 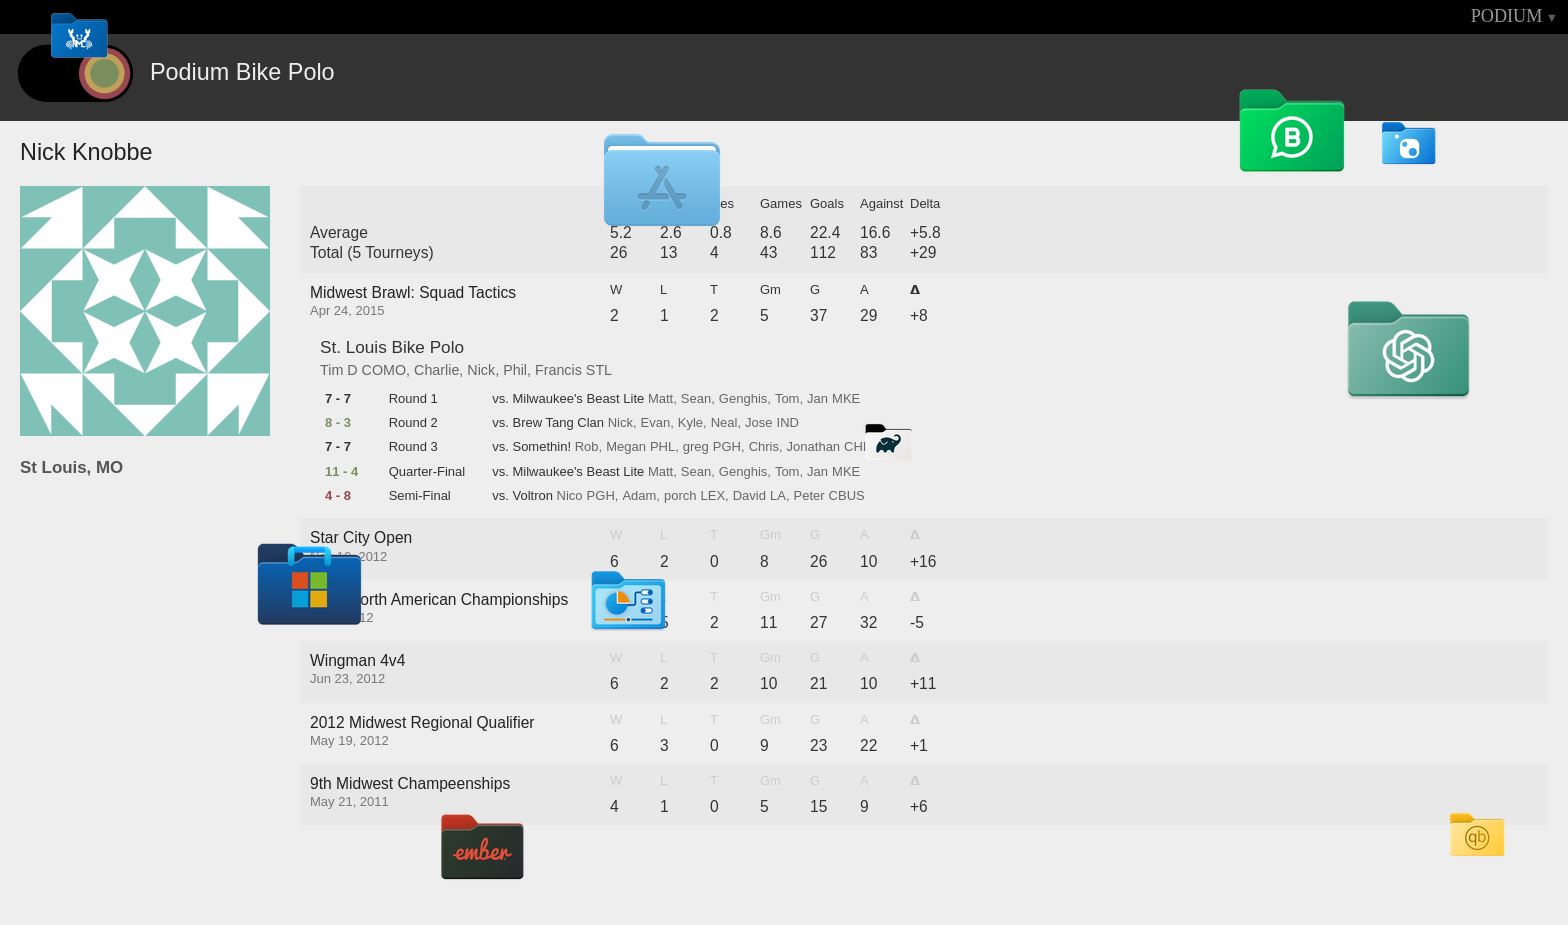 I want to click on folder containing whatsapp business files and data, so click(x=1291, y=133).